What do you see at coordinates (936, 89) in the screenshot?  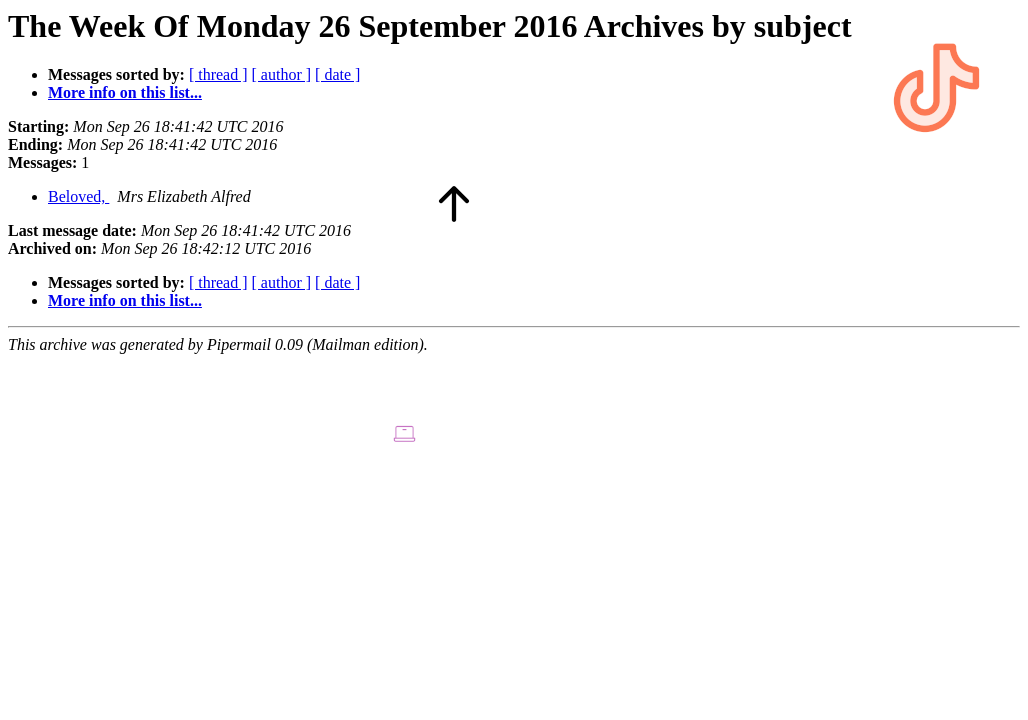 I see `open TikTok app` at bounding box center [936, 89].